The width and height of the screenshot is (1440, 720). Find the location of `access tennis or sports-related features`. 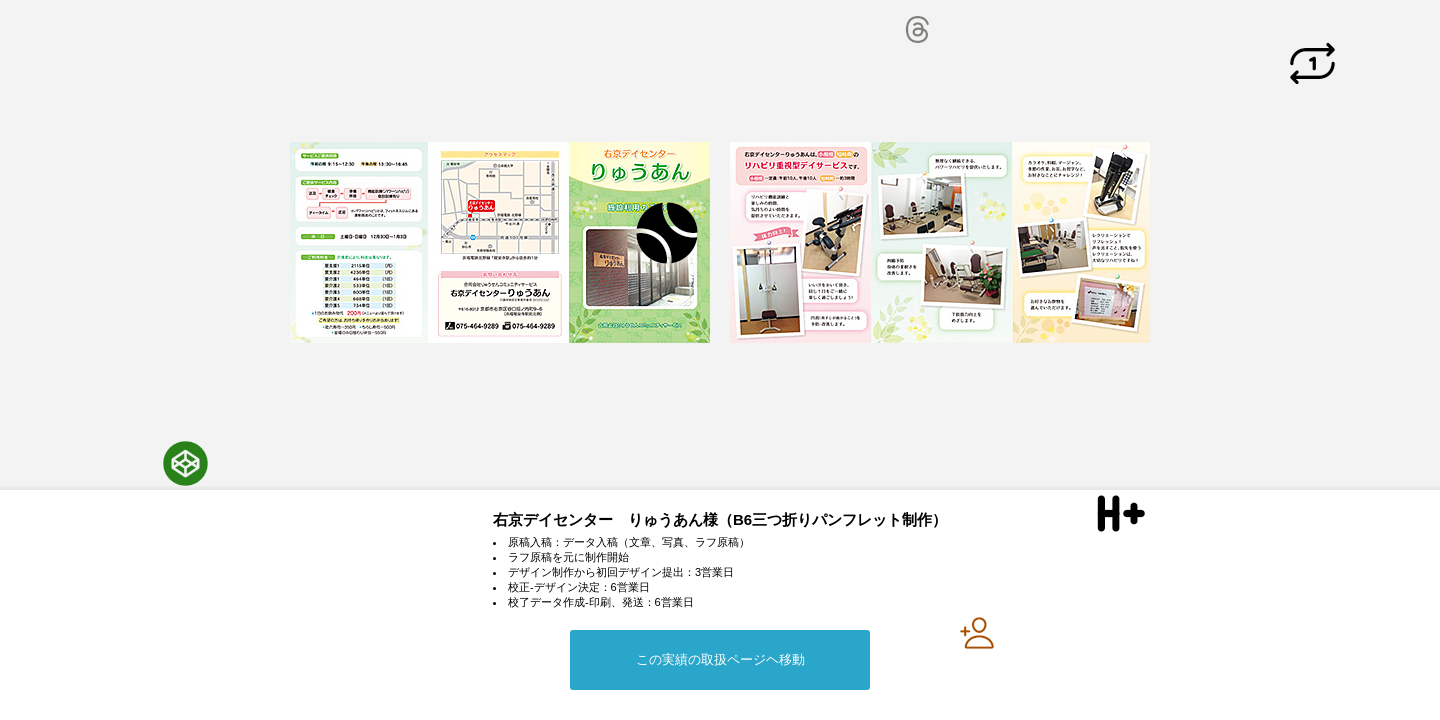

access tennis or sports-related features is located at coordinates (667, 233).